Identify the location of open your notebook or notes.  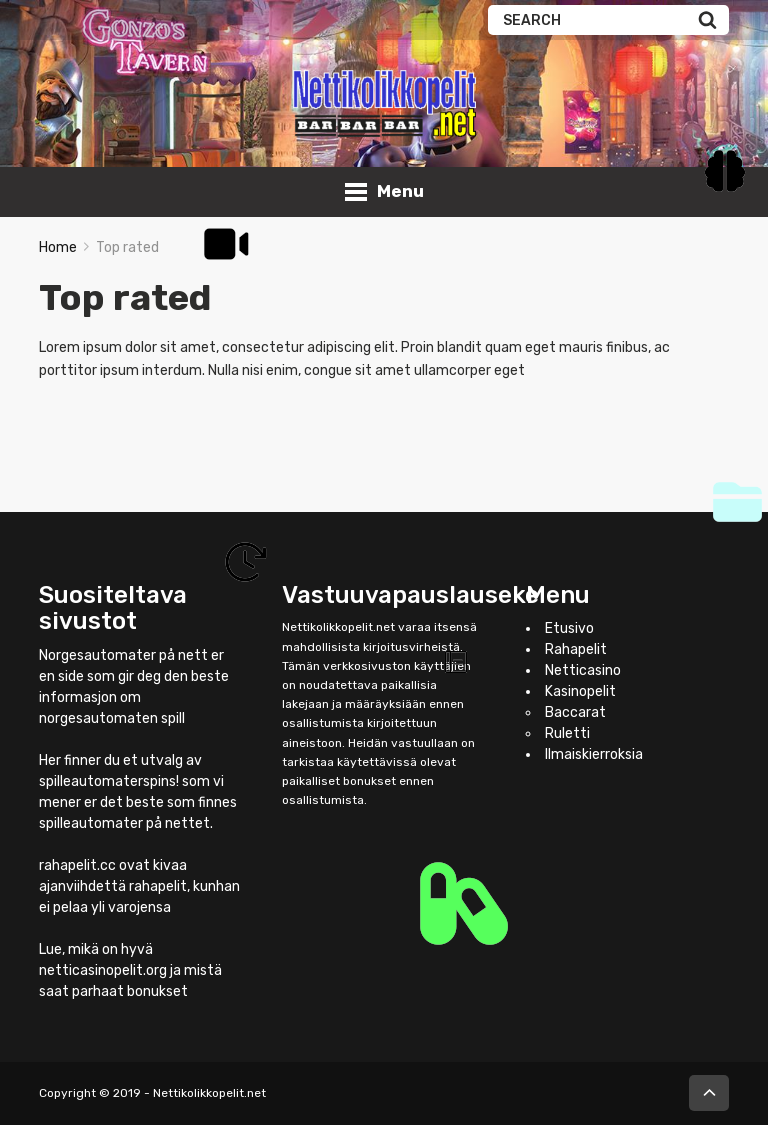
(456, 662).